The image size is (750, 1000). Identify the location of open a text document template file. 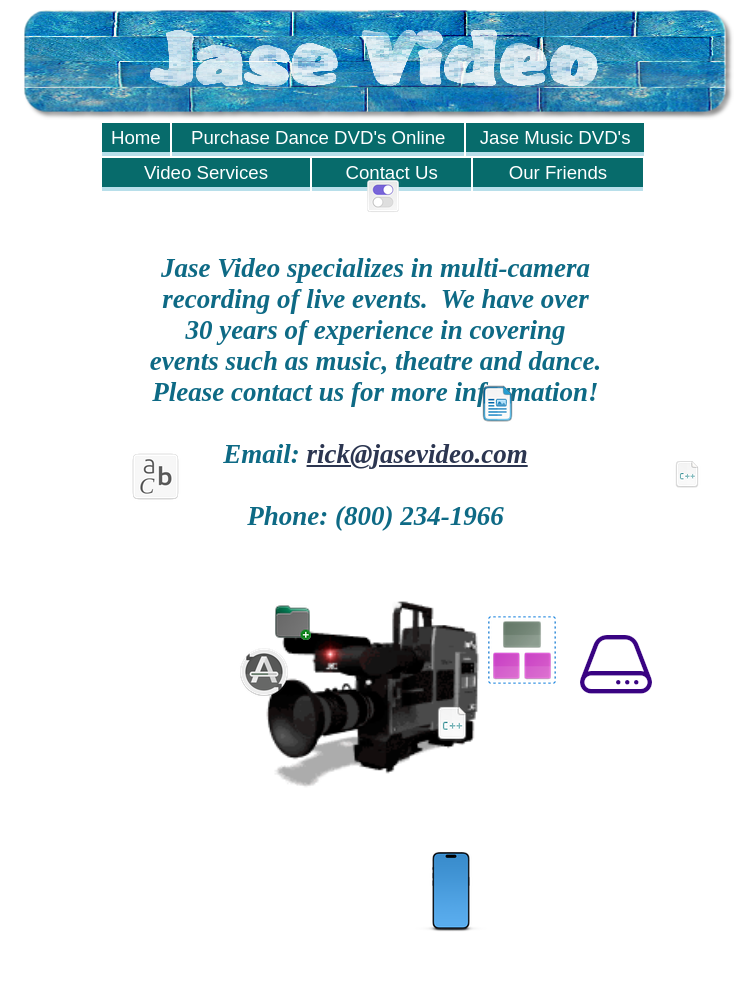
(497, 403).